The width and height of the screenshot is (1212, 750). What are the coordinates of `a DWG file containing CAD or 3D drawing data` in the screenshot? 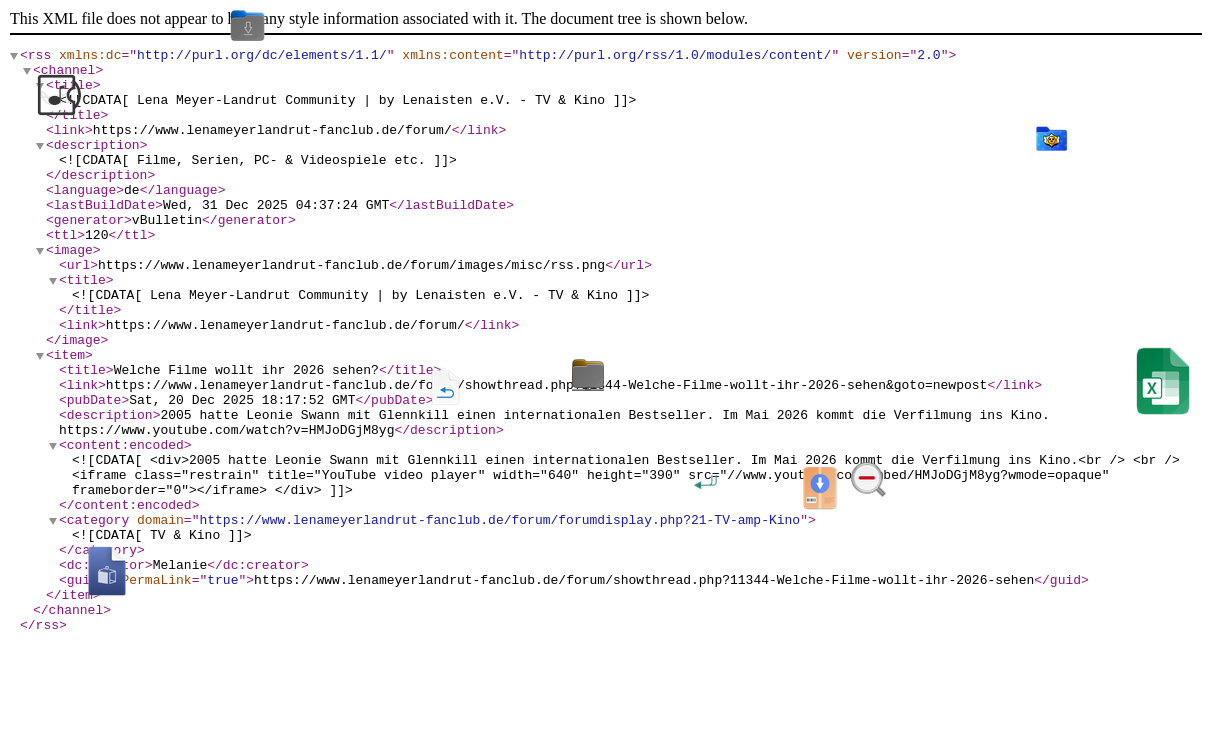 It's located at (107, 572).